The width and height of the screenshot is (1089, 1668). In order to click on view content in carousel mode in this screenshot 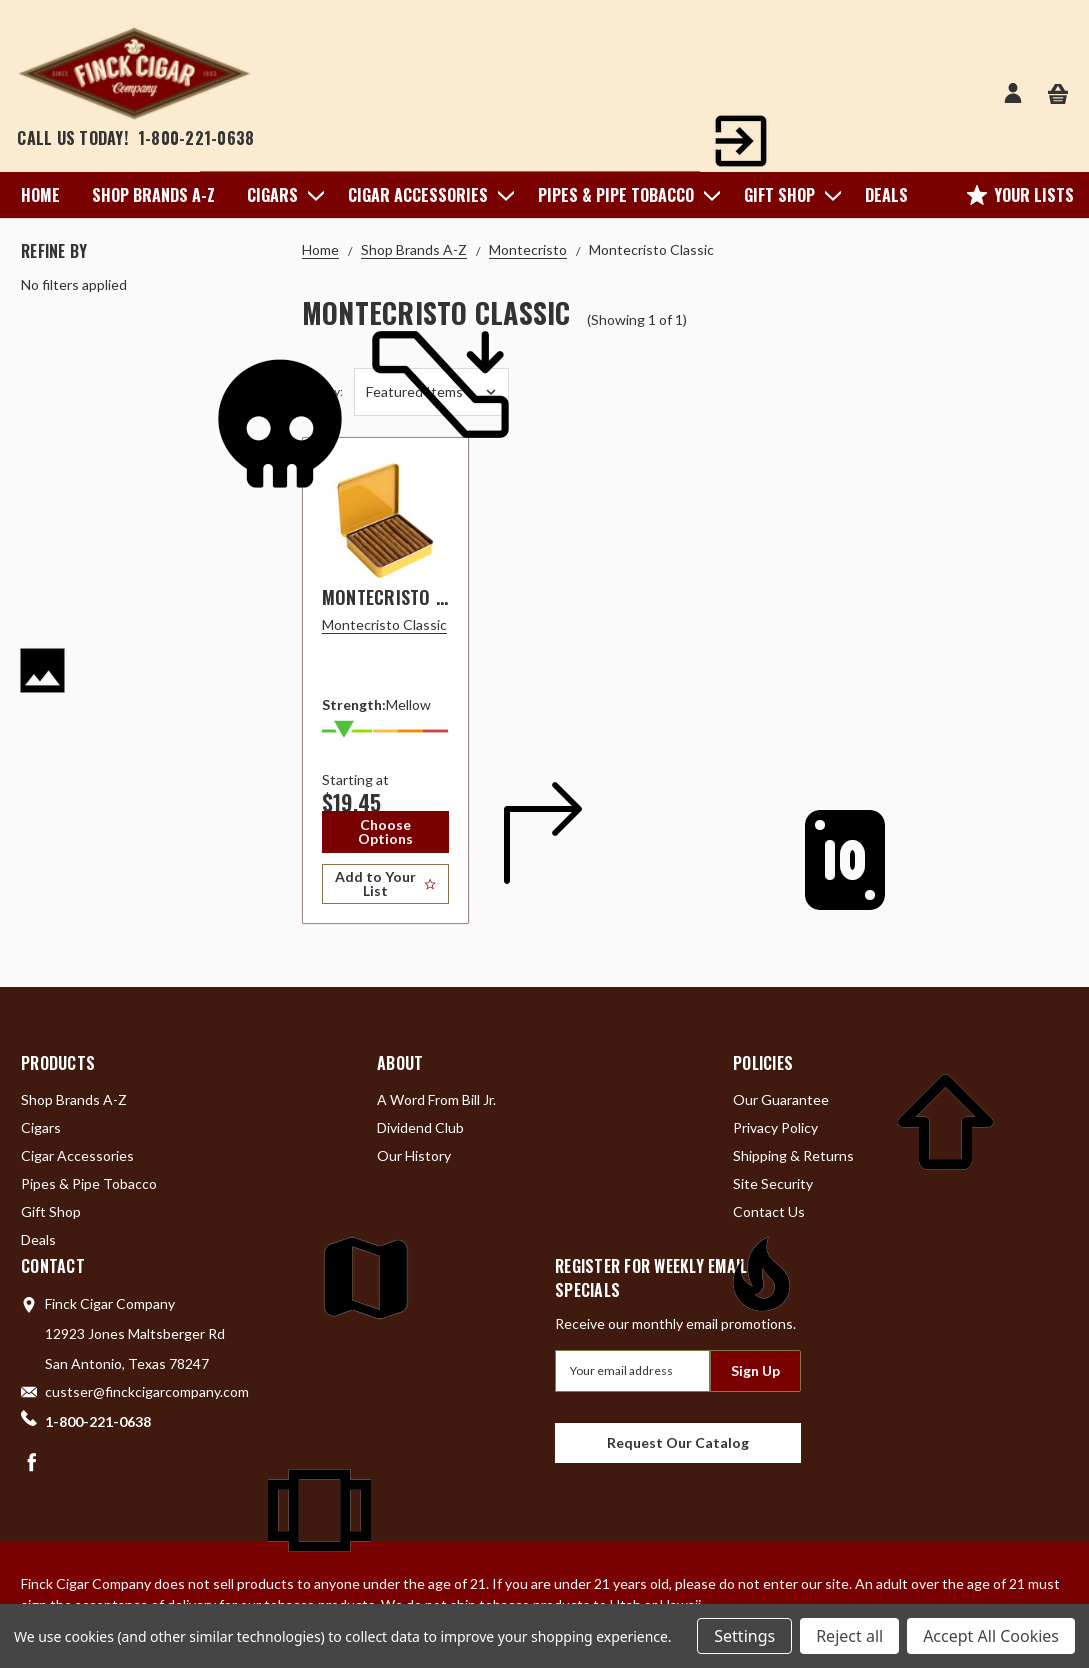, I will do `click(319, 1510)`.